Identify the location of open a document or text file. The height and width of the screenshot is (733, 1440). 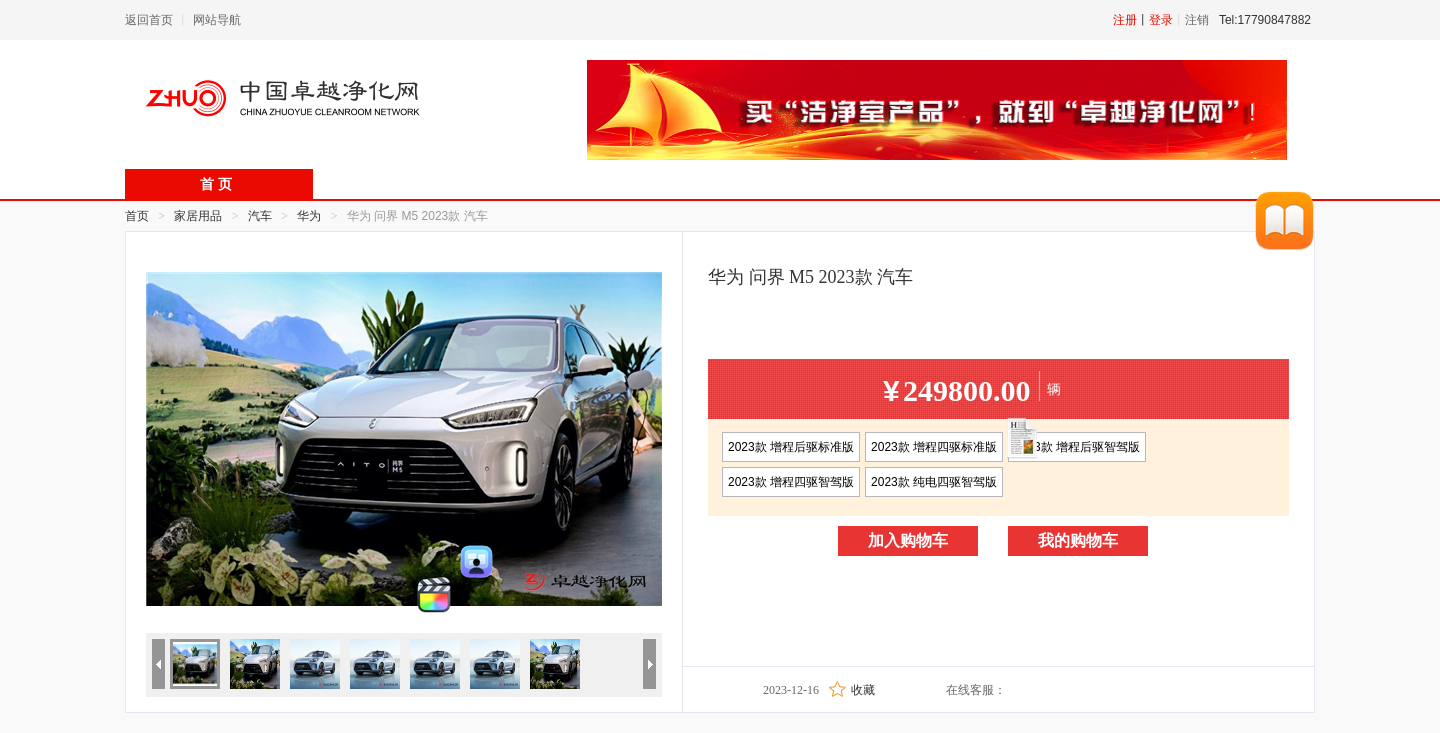
(1022, 438).